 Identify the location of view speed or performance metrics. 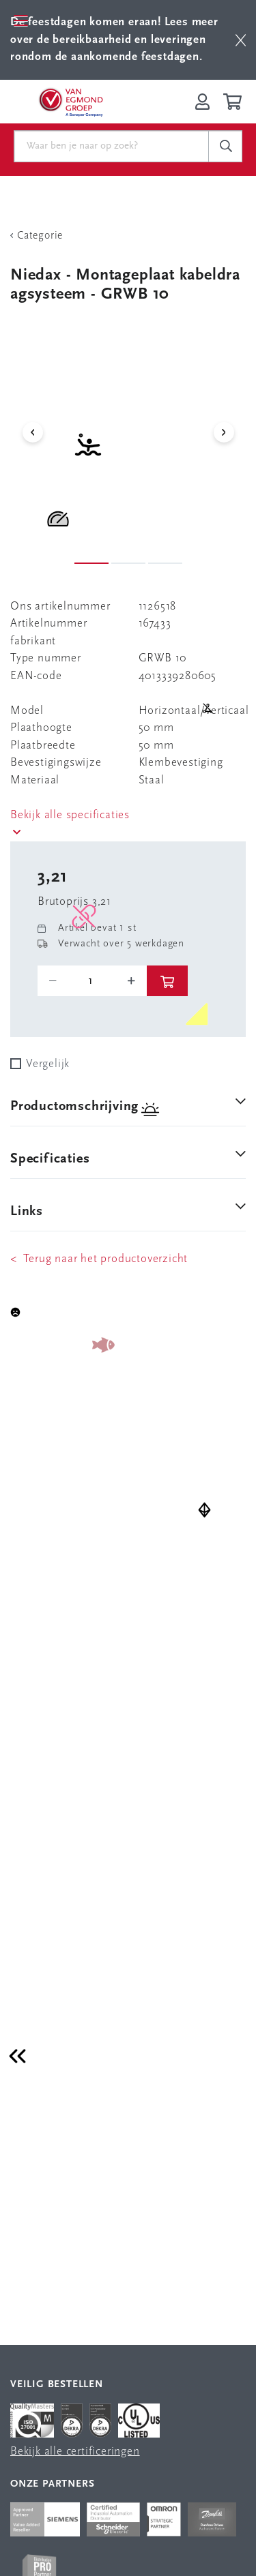
(58, 520).